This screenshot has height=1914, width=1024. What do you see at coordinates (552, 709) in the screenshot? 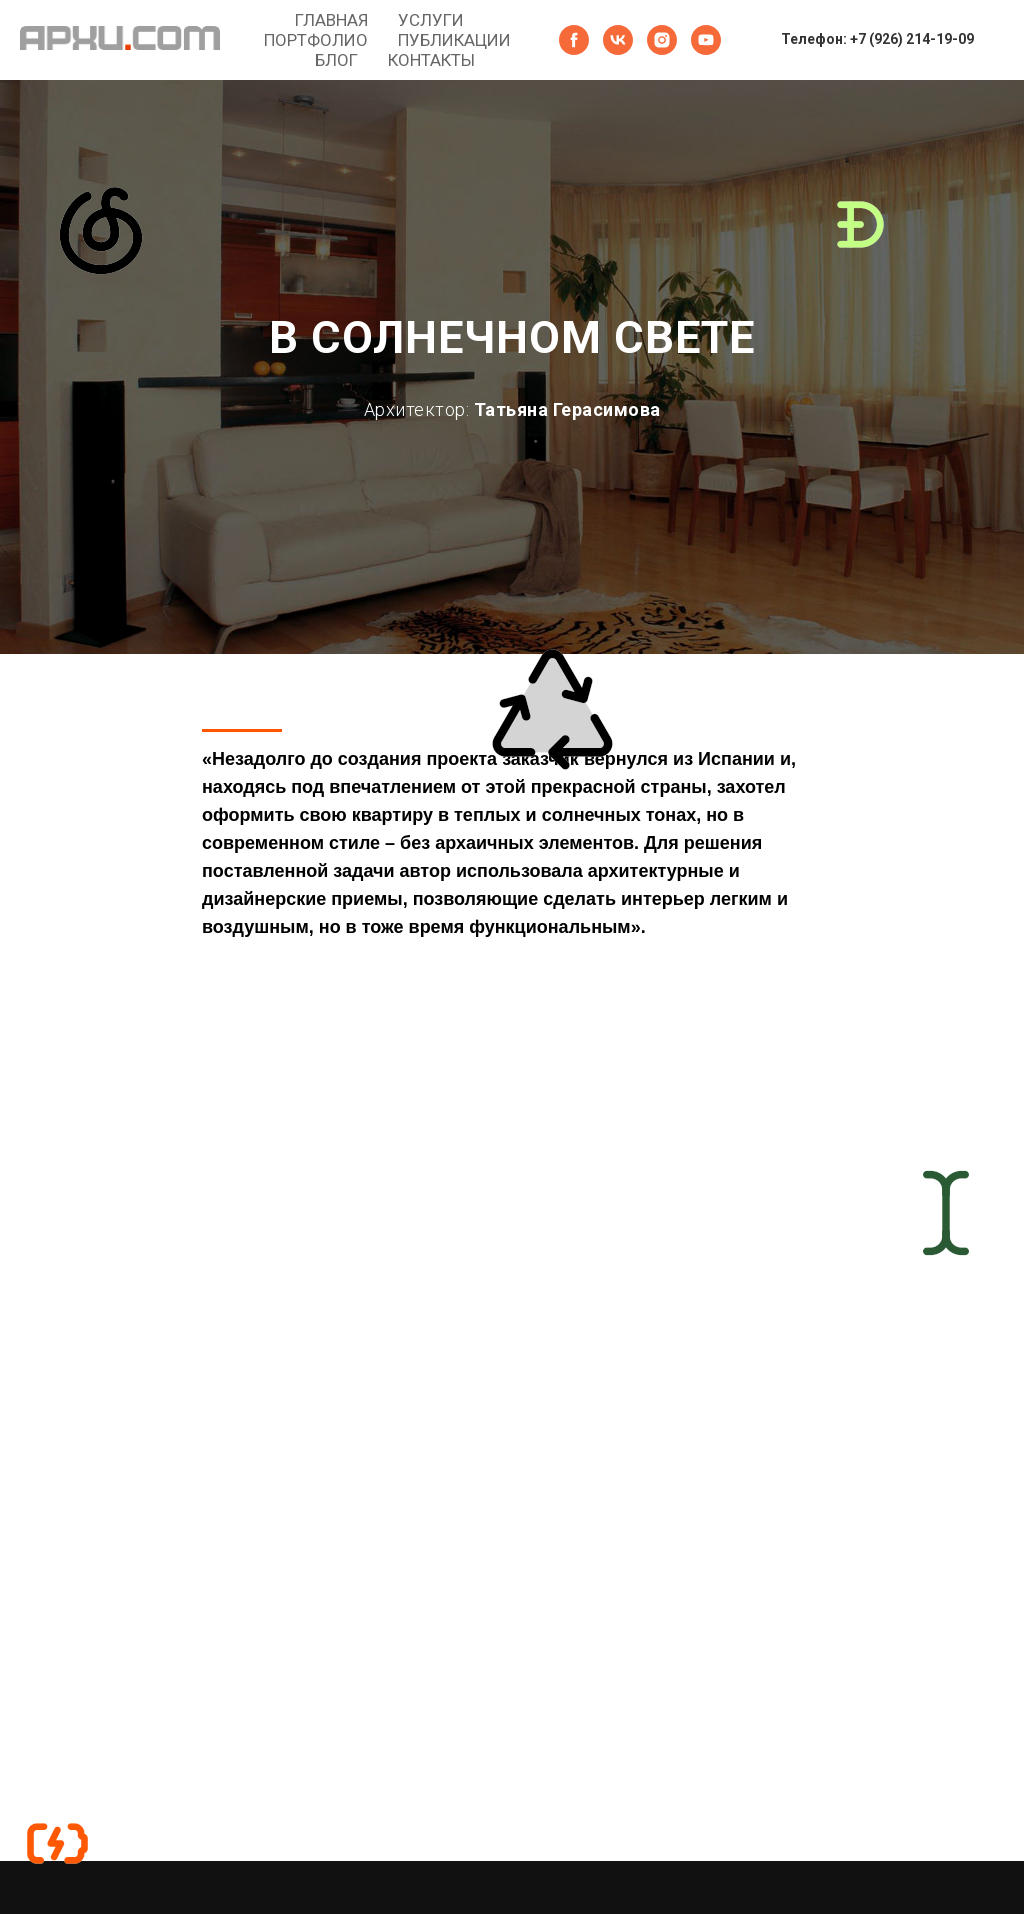
I see `recycle or move item to trash` at bounding box center [552, 709].